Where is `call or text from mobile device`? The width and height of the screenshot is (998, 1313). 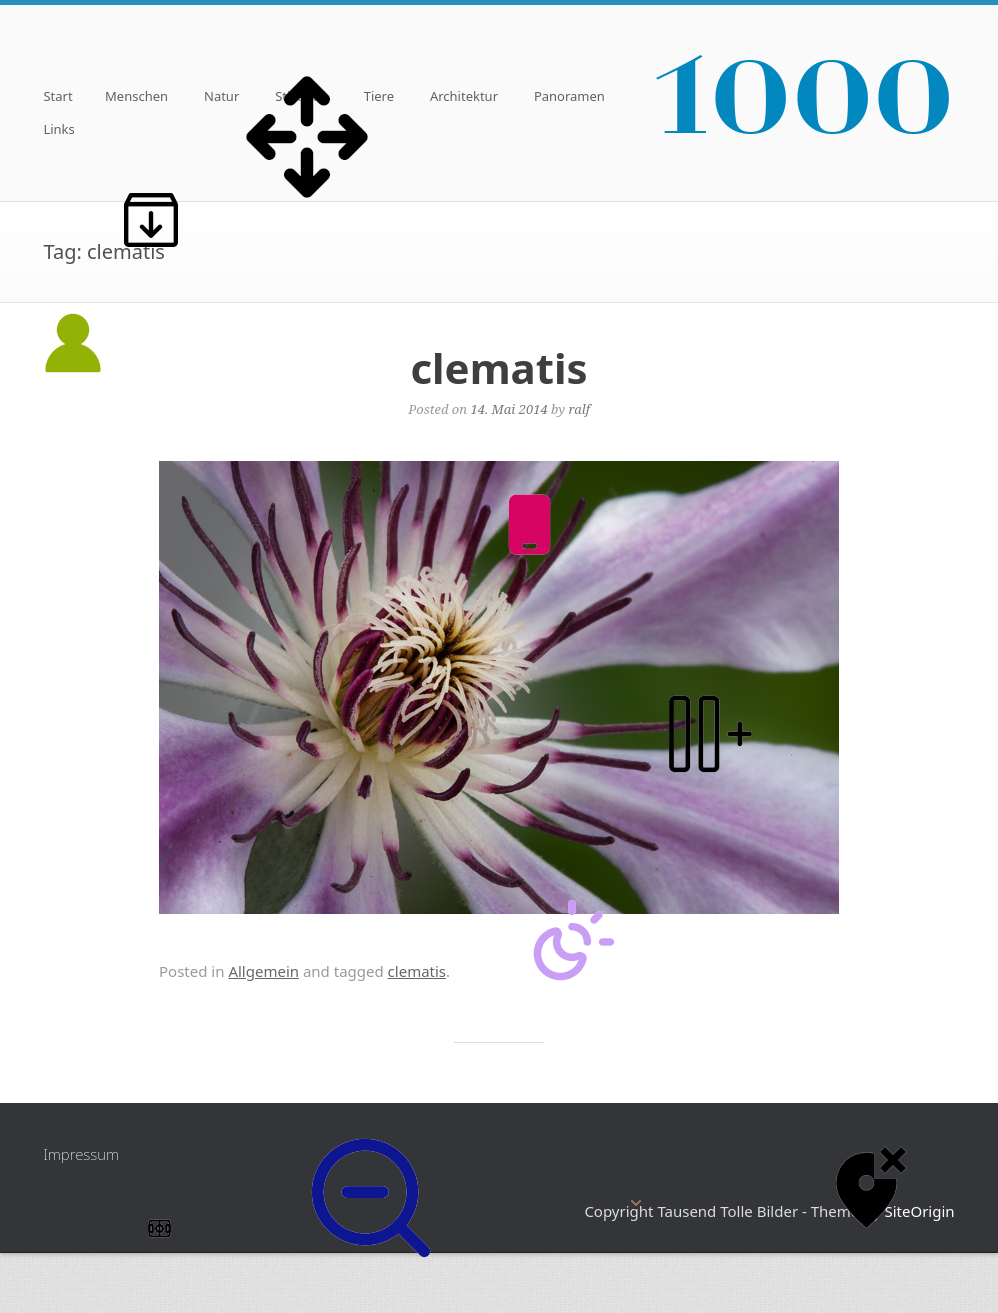 call or text from mobile device is located at coordinates (529, 524).